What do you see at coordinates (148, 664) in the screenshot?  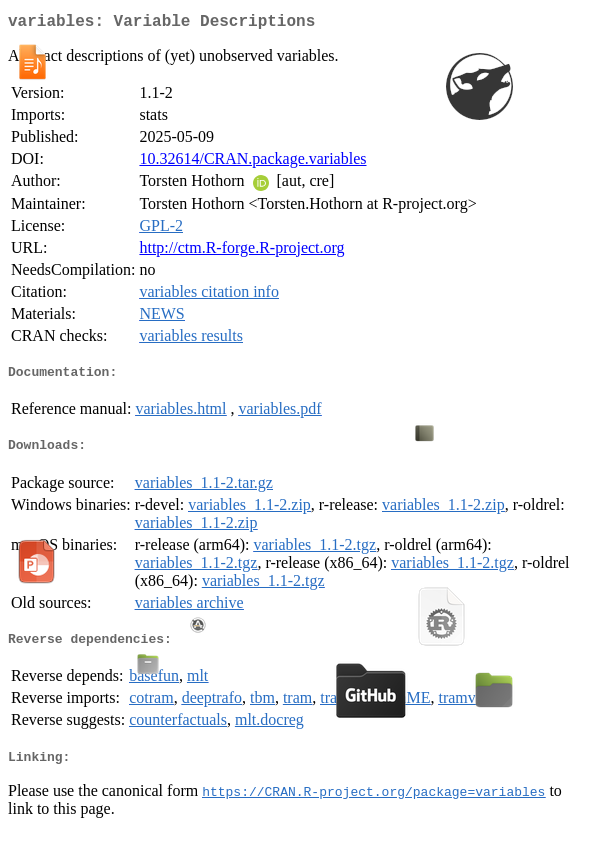 I see `open the file manager` at bounding box center [148, 664].